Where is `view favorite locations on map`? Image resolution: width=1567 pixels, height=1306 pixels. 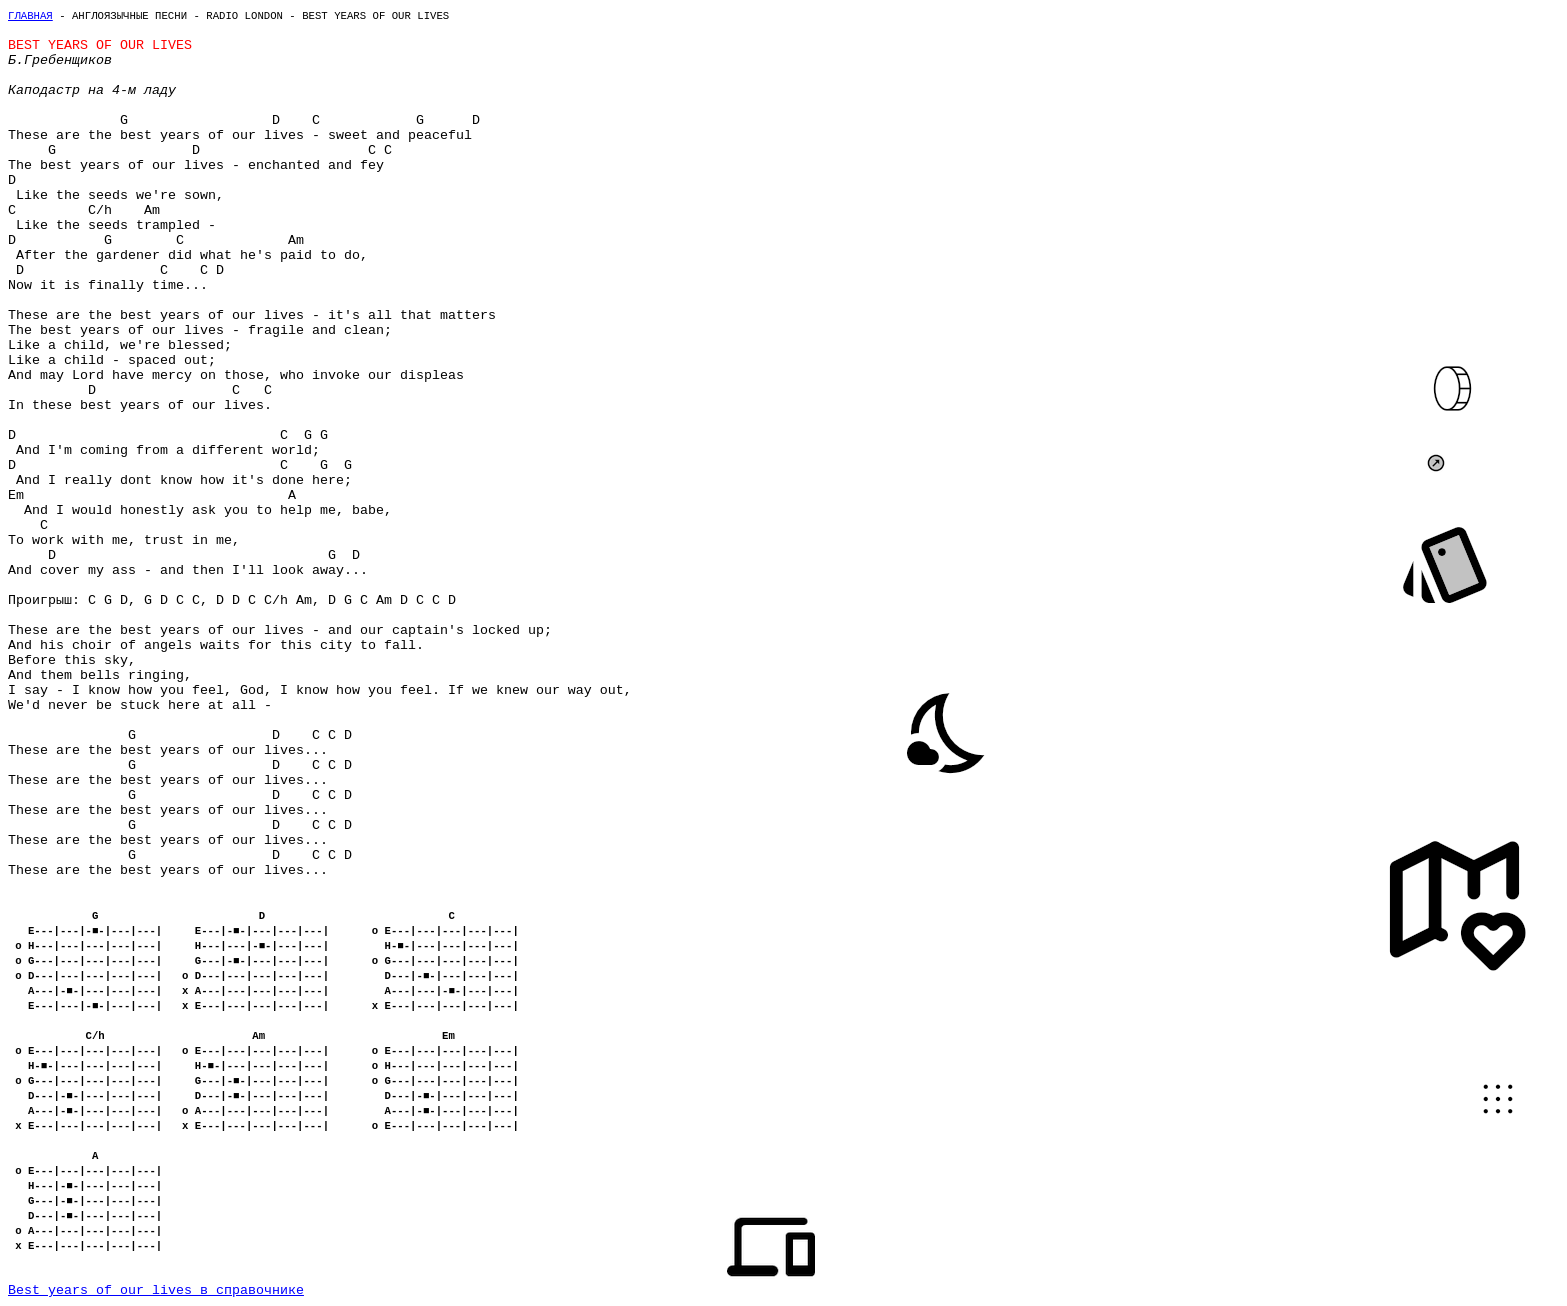 view favorite locations on map is located at coordinates (1454, 899).